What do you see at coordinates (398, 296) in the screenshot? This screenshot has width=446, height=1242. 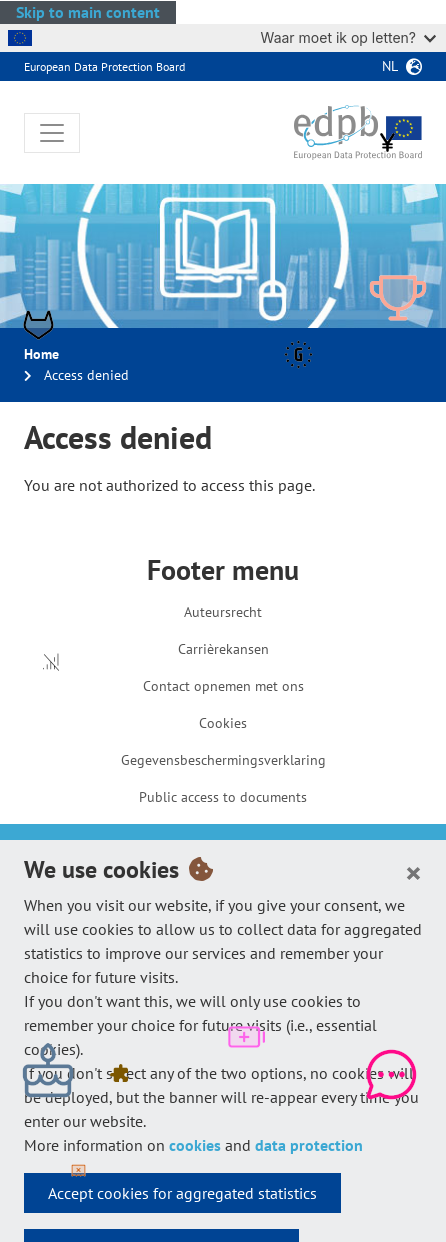 I see `view achievements or awards` at bounding box center [398, 296].